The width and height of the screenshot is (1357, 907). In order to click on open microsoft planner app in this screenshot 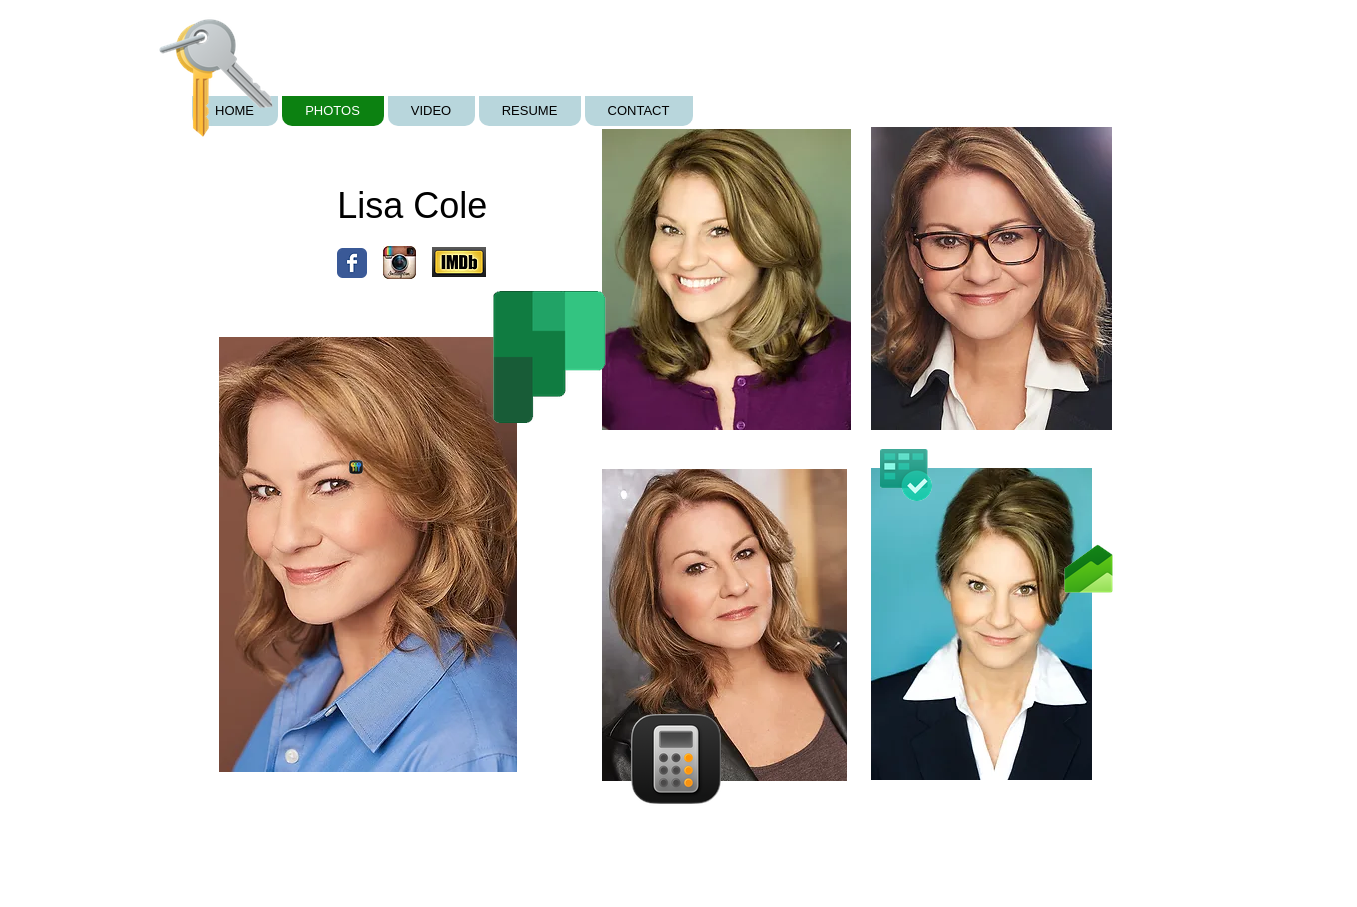, I will do `click(549, 357)`.